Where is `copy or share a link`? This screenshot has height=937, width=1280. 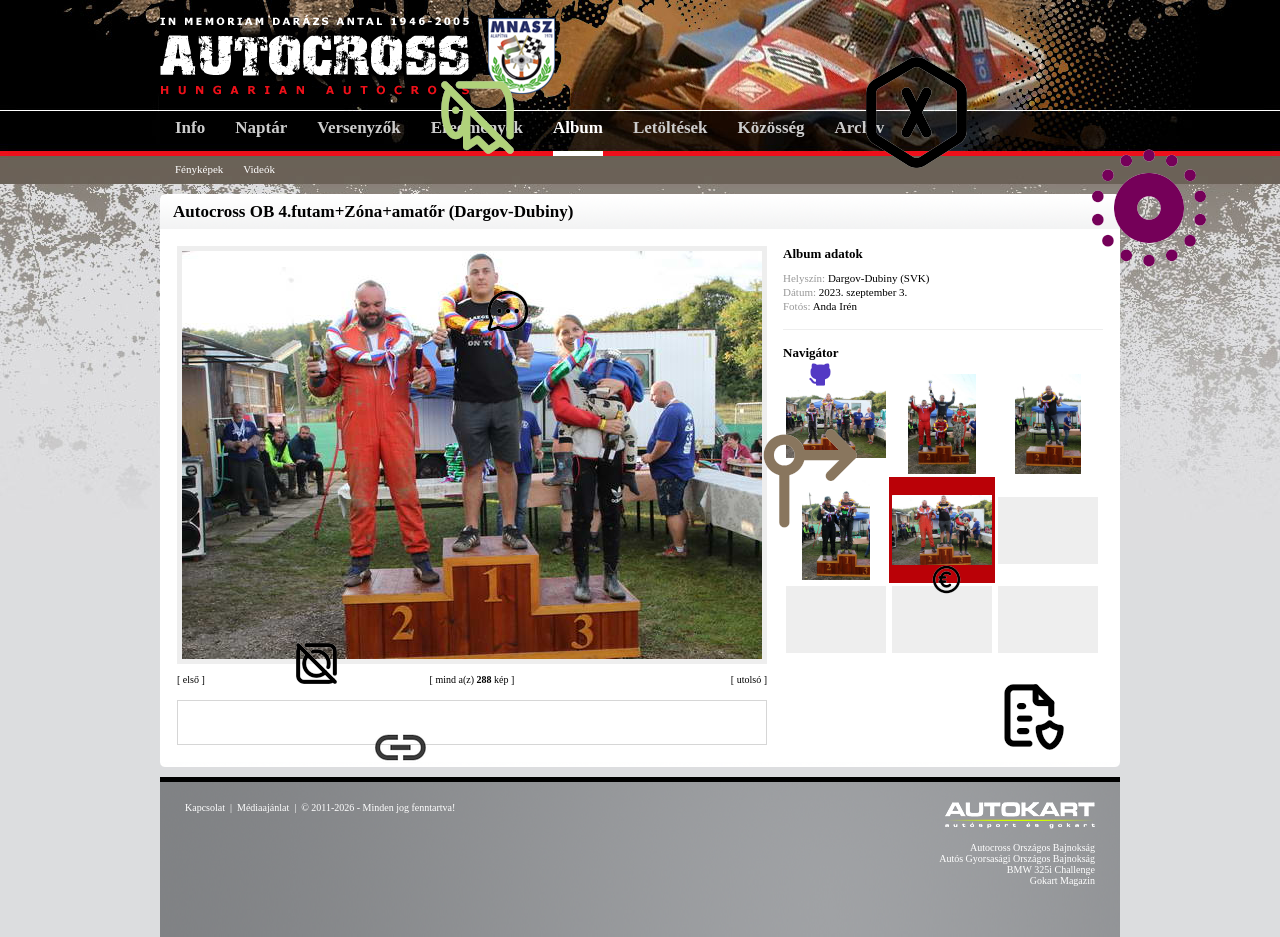 copy or share a link is located at coordinates (400, 747).